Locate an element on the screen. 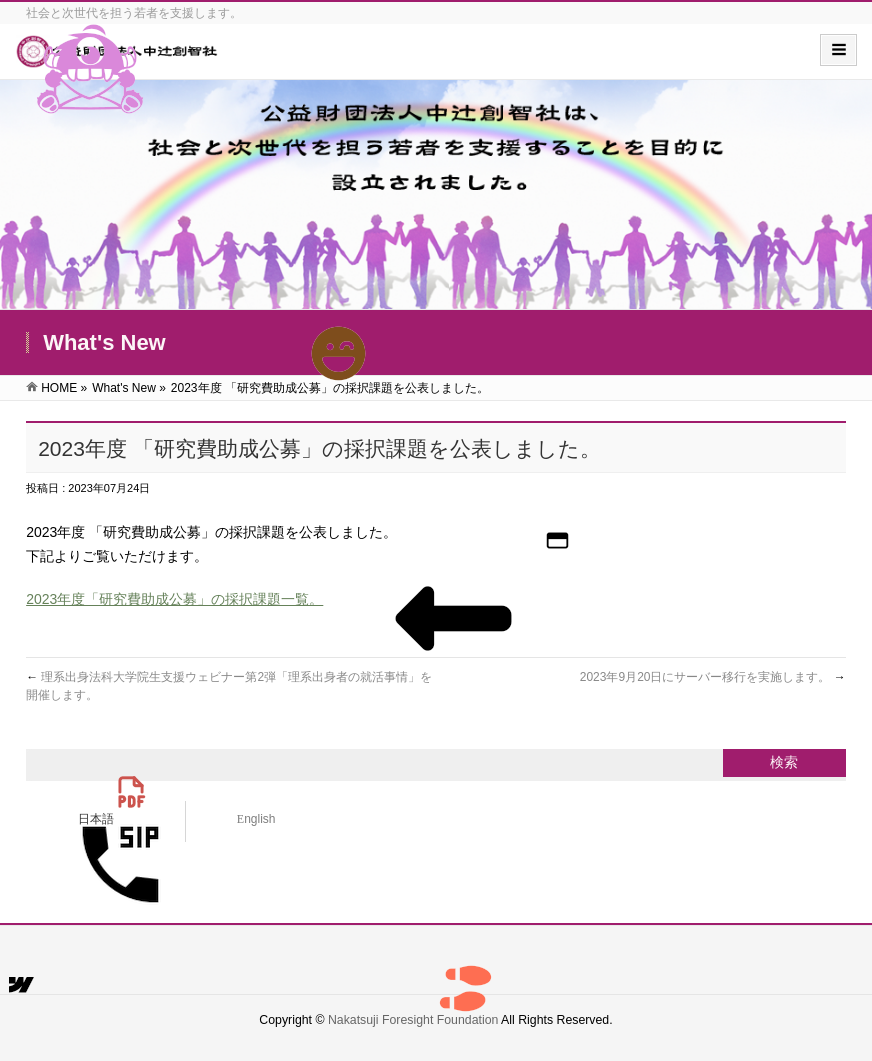 This screenshot has height=1061, width=872. optinmonster logo is located at coordinates (90, 69).